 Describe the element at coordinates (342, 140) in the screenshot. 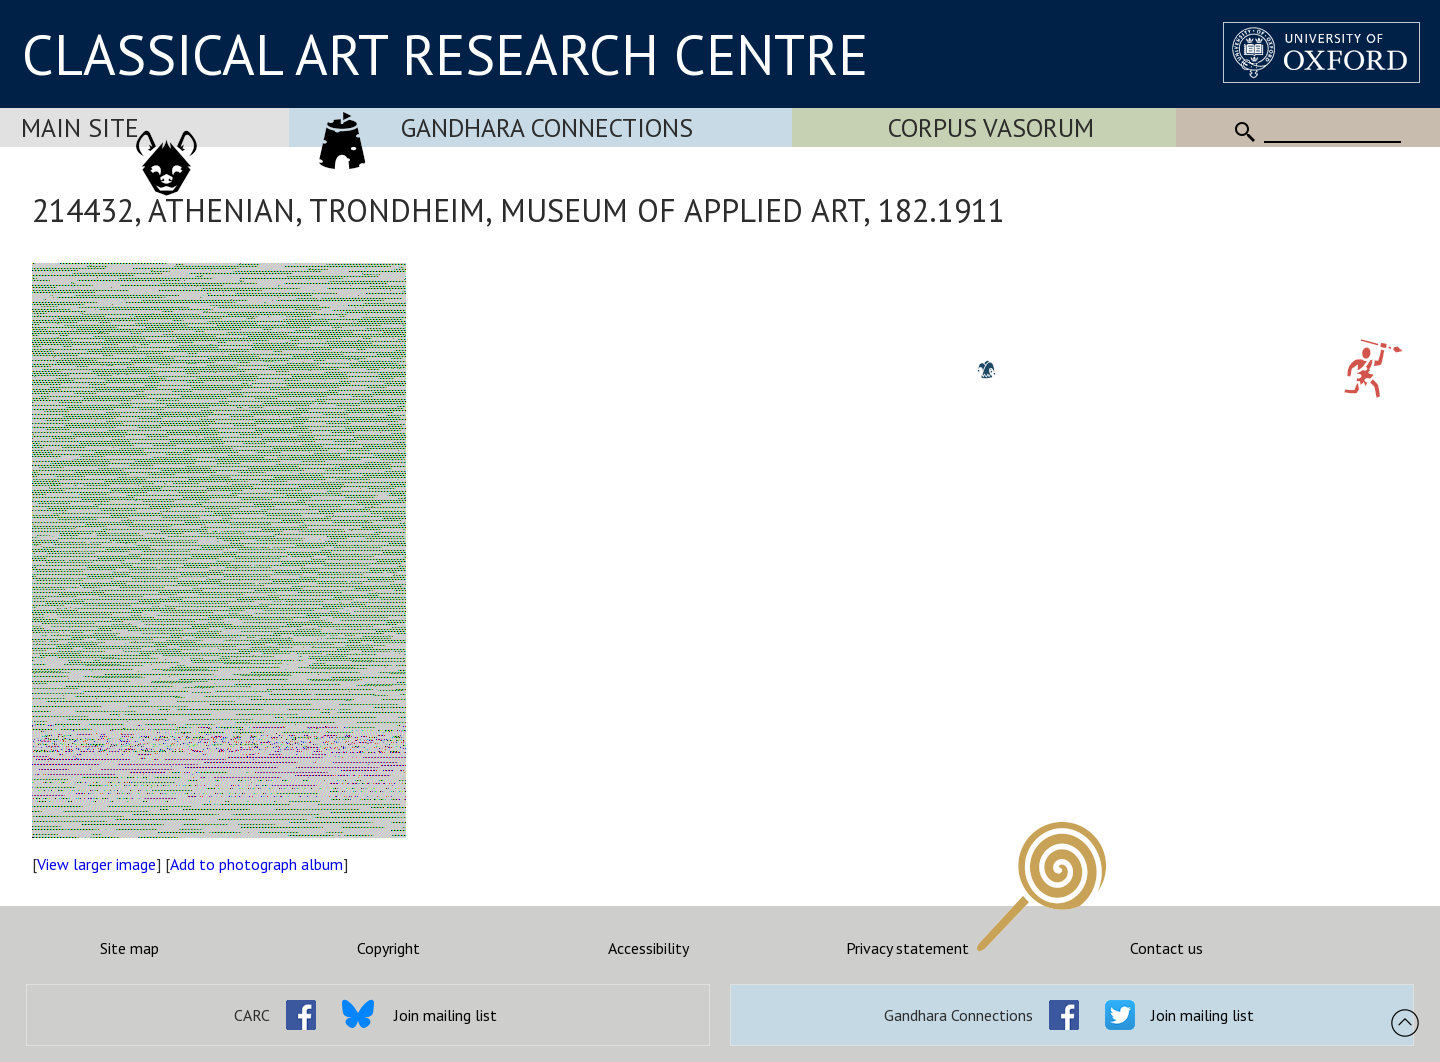

I see `access beach or sandbox game mode` at that location.